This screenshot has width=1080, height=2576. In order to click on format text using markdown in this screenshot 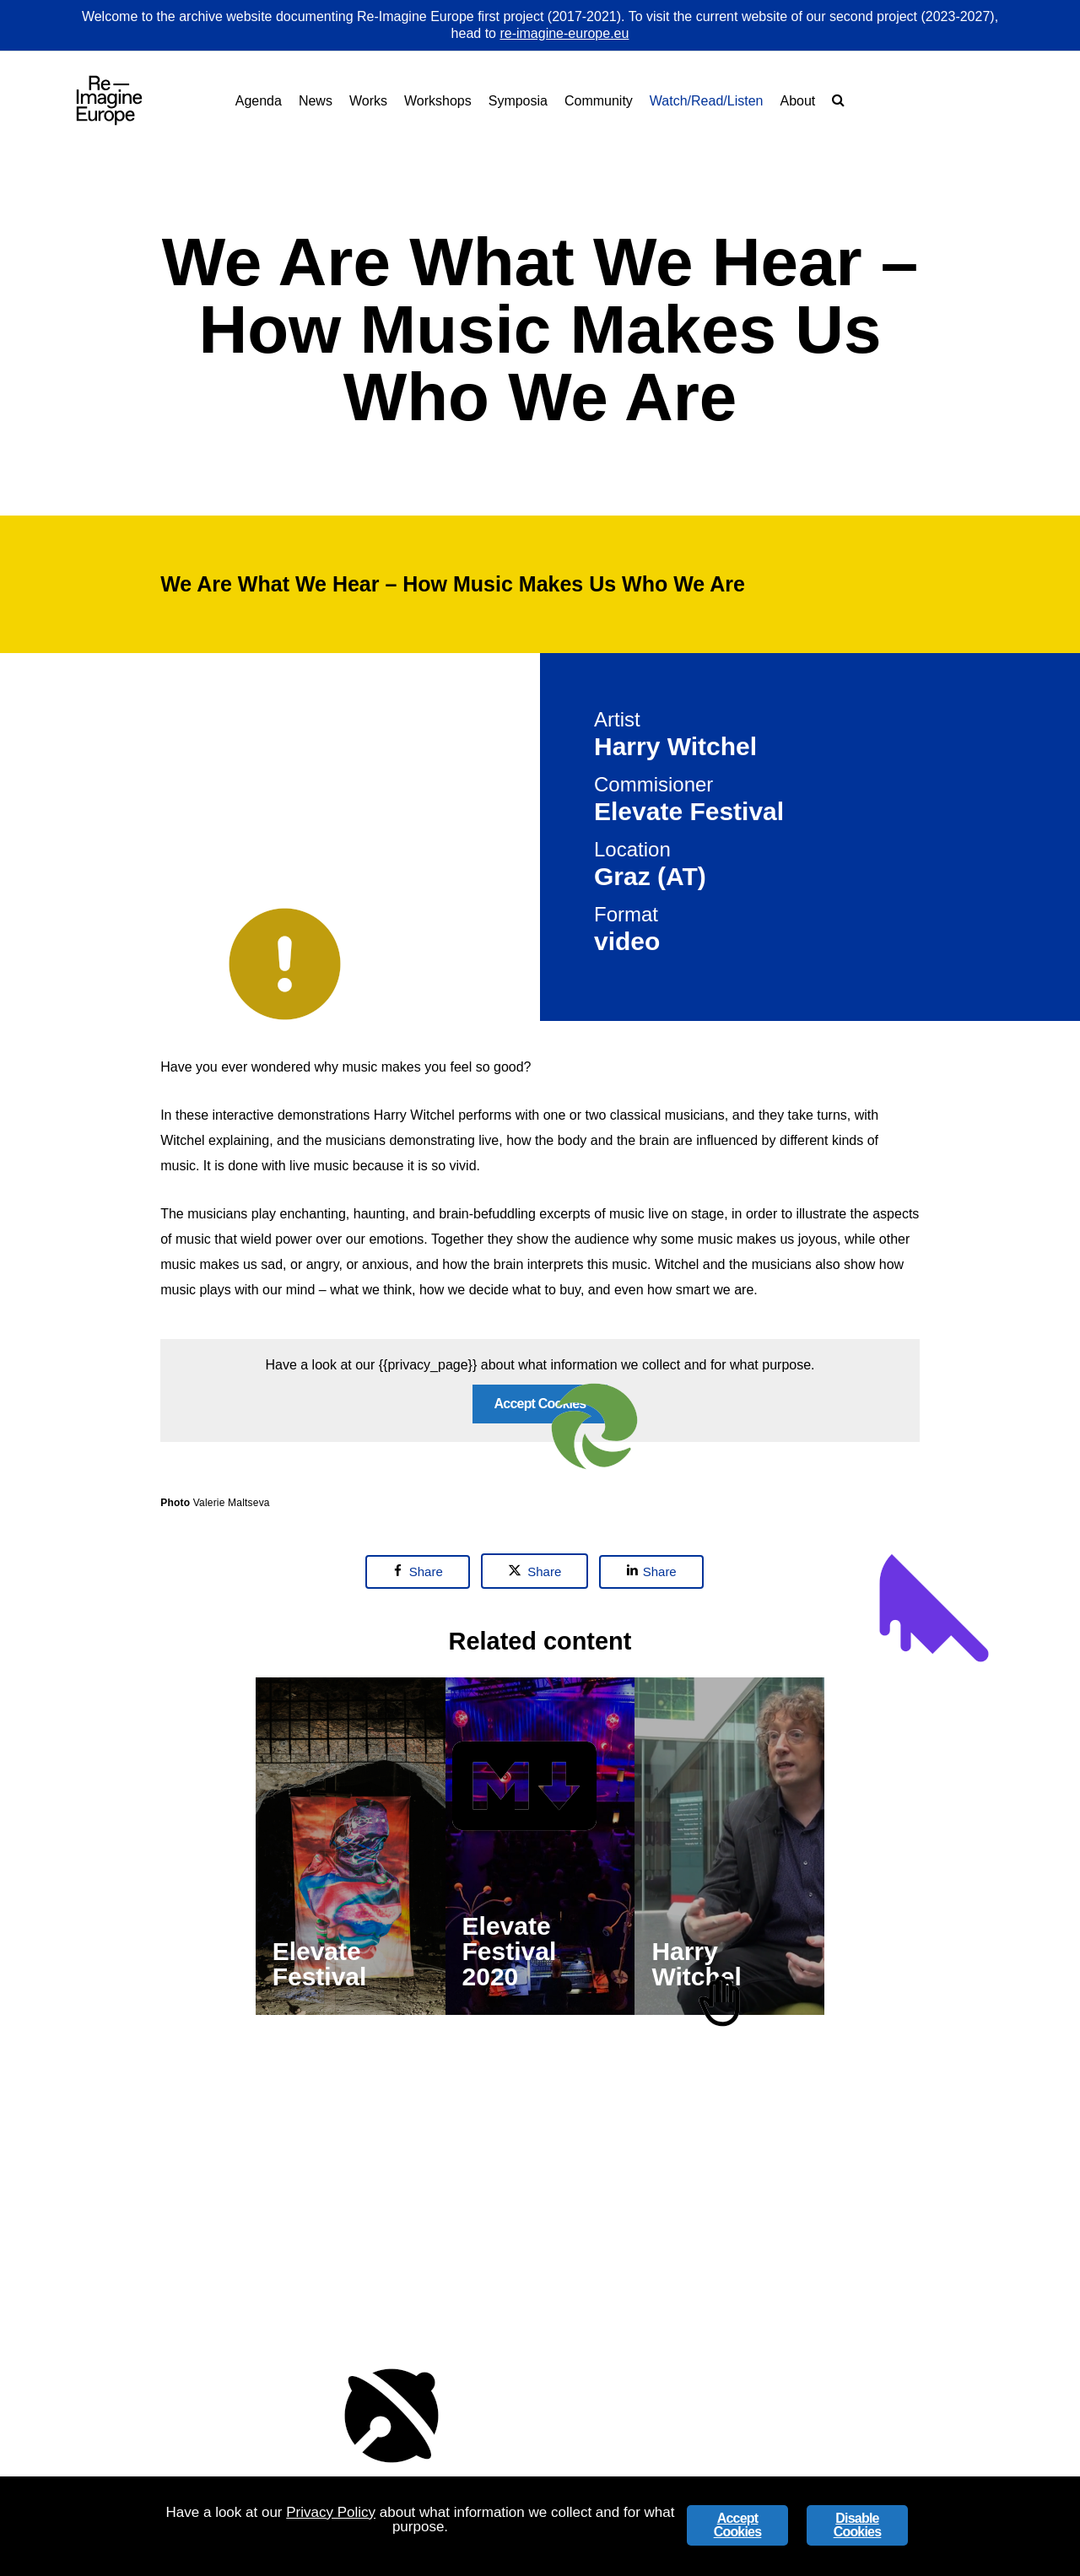, I will do `click(524, 1785)`.